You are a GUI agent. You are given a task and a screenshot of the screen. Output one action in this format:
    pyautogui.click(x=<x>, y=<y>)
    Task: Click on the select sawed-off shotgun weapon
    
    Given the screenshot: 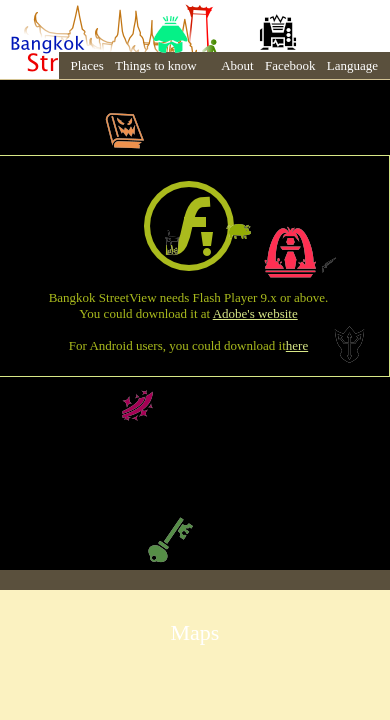 What is the action you would take?
    pyautogui.click(x=329, y=265)
    